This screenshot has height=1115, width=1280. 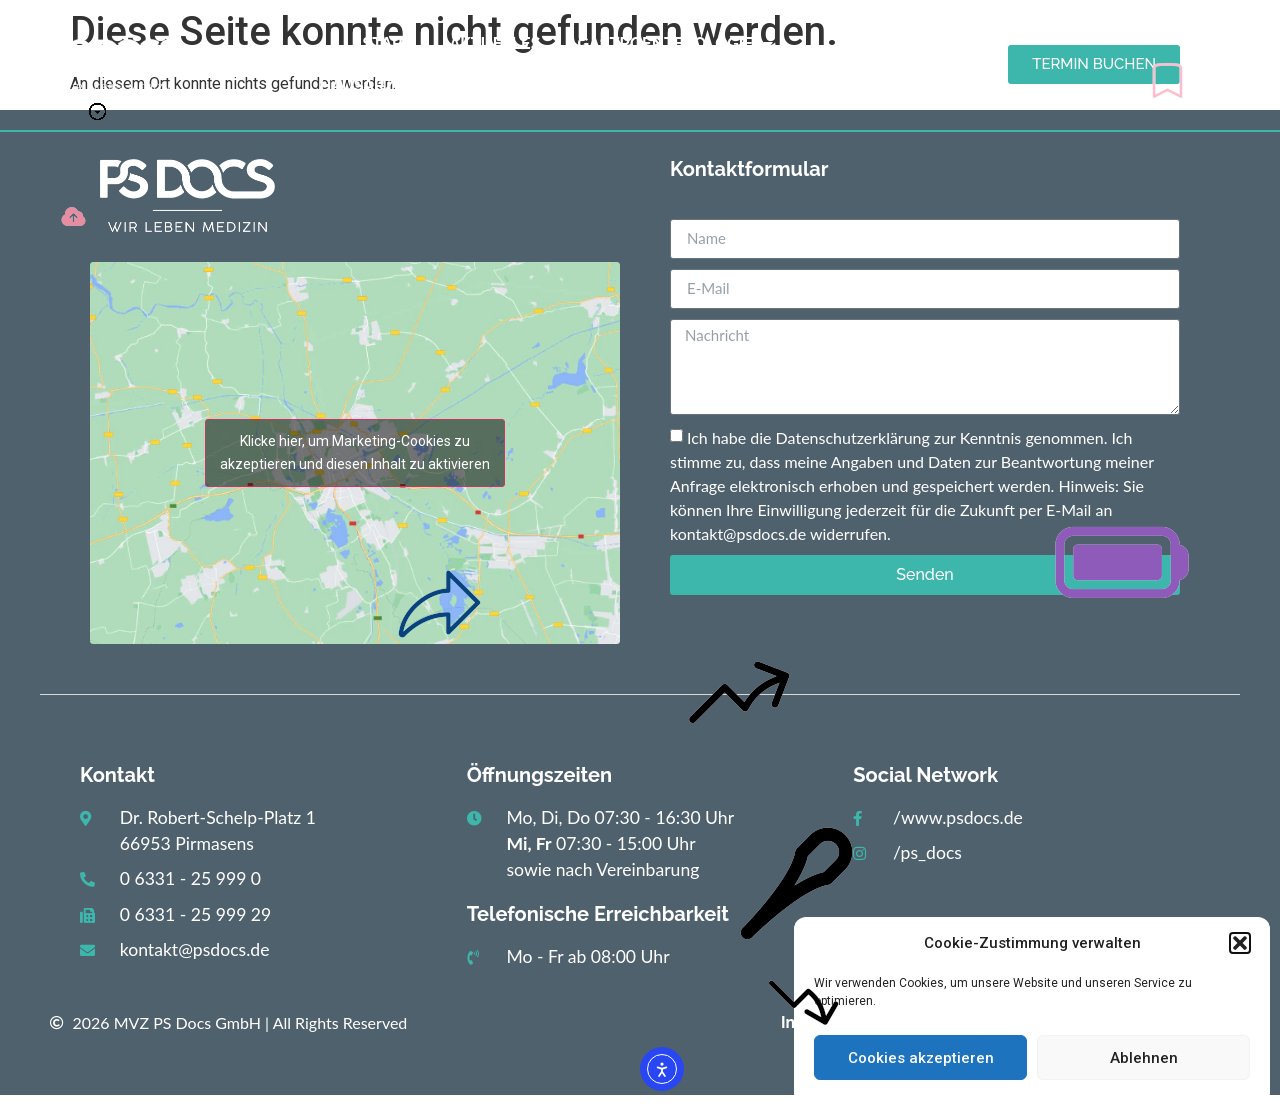 What do you see at coordinates (739, 691) in the screenshot?
I see `view trending or popular content` at bounding box center [739, 691].